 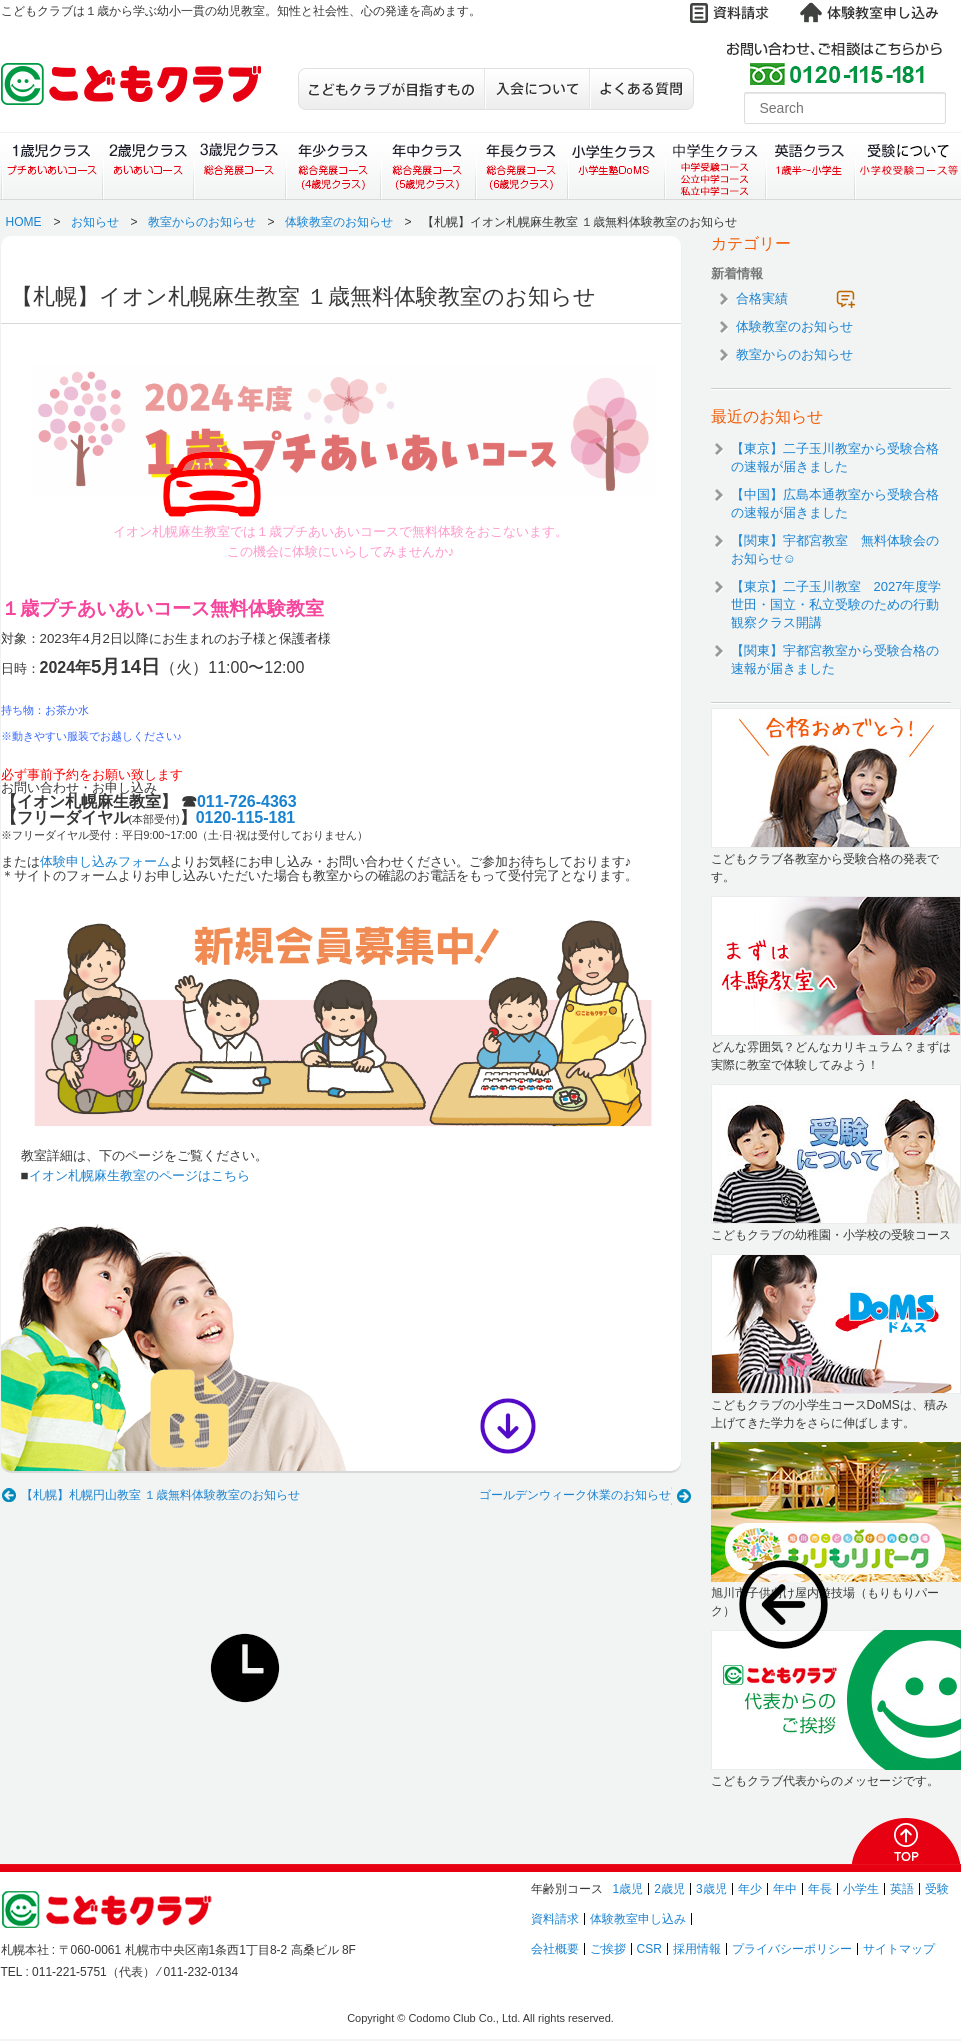 What do you see at coordinates (845, 298) in the screenshot?
I see `compose a new message` at bounding box center [845, 298].